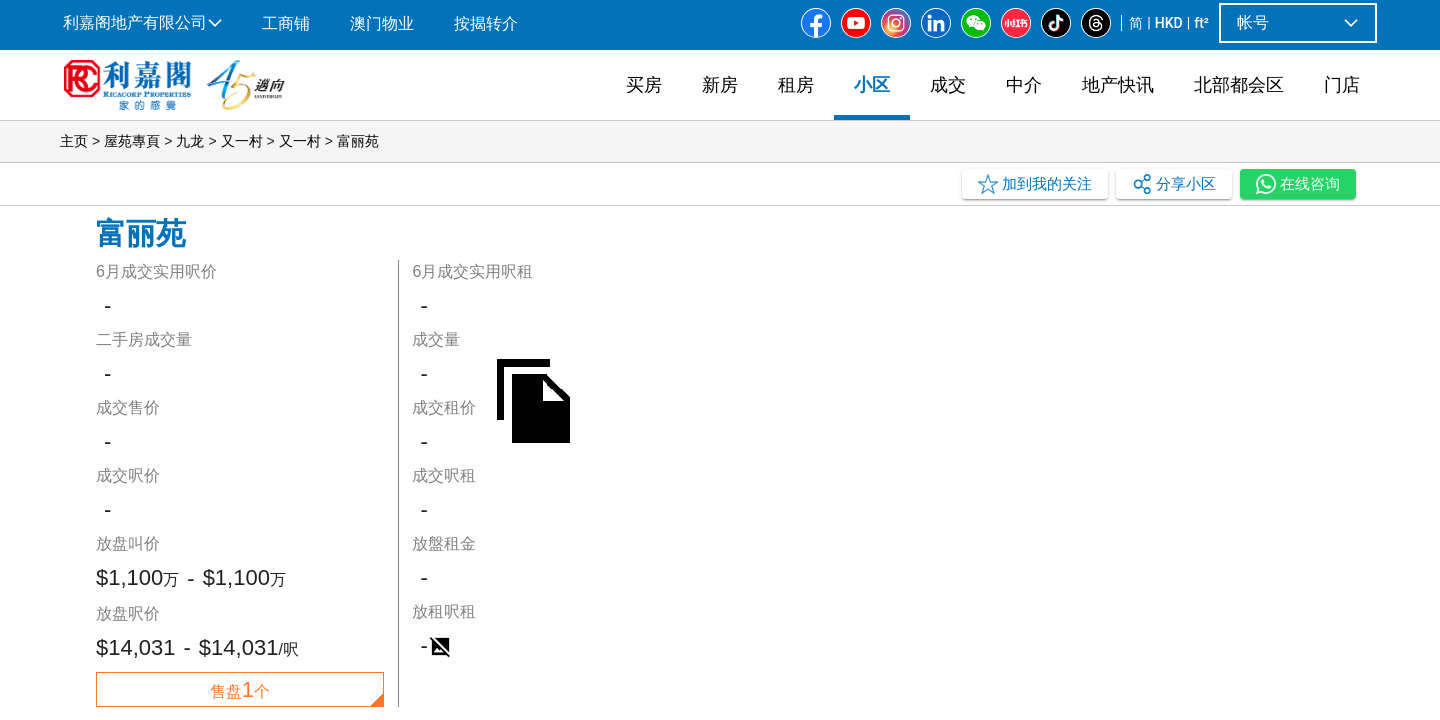 The image size is (1440, 720). What do you see at coordinates (440, 646) in the screenshot?
I see `image failed to load or is unavailable` at bounding box center [440, 646].